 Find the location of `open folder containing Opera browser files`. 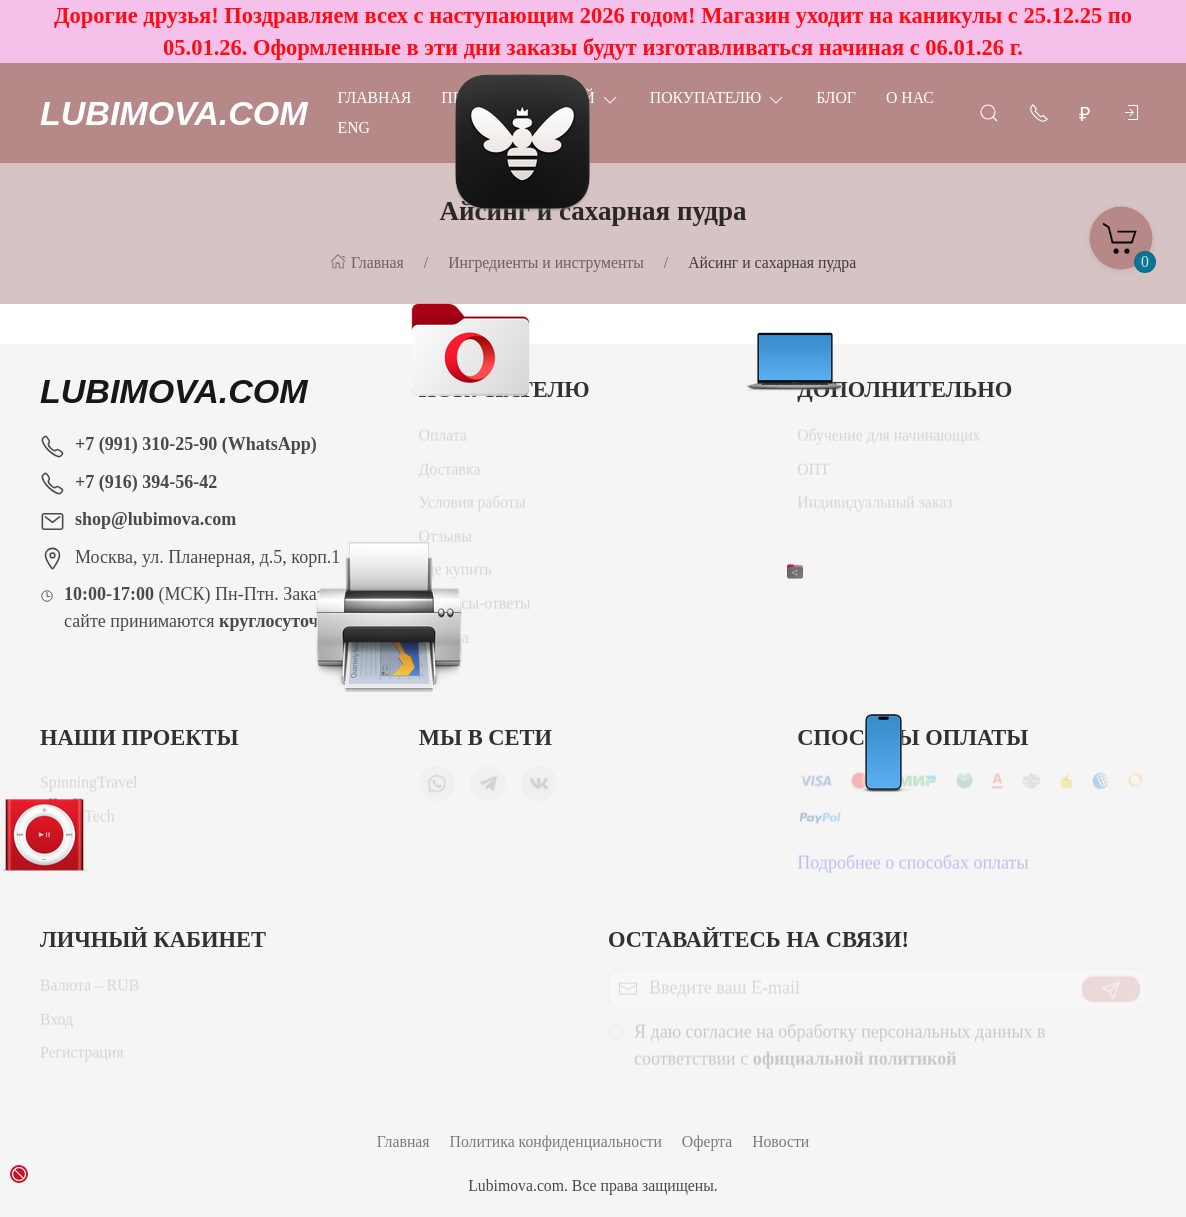

open folder containing Opera browser files is located at coordinates (470, 353).